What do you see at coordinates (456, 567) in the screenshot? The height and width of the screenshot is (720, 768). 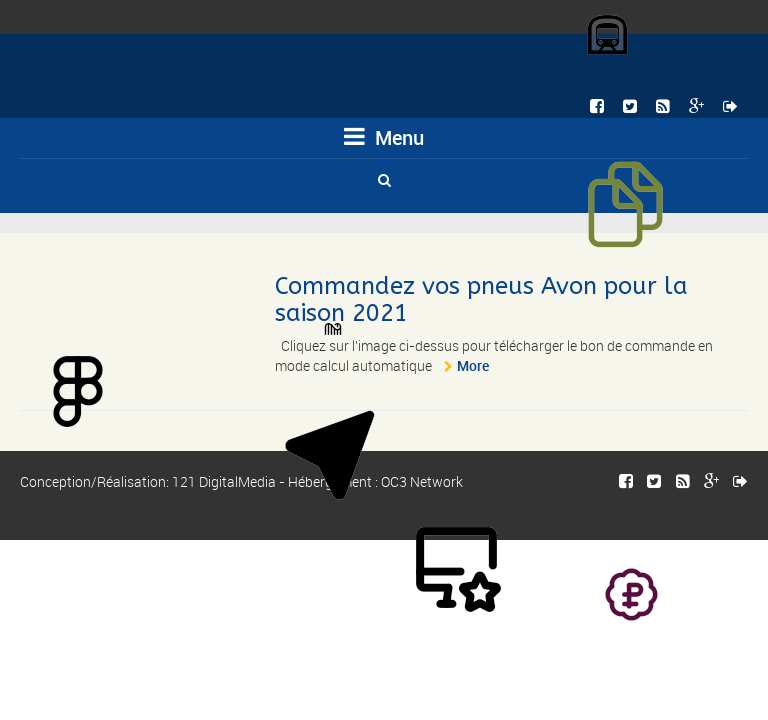 I see `mark this device as a favorite` at bounding box center [456, 567].